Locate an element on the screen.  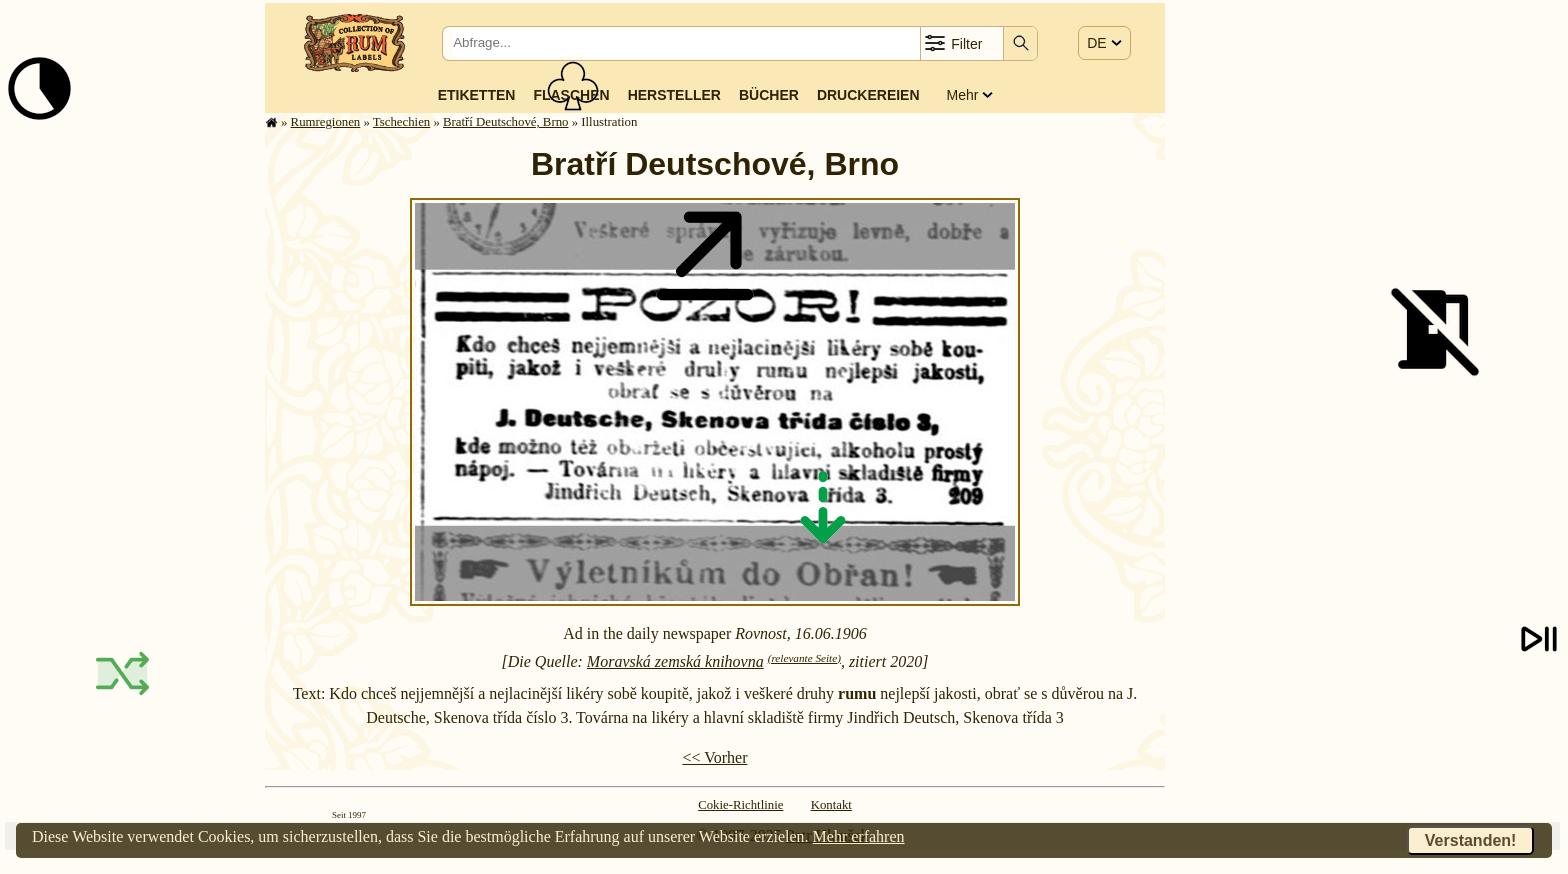
toggle between play and pause for media playback is located at coordinates (1539, 639).